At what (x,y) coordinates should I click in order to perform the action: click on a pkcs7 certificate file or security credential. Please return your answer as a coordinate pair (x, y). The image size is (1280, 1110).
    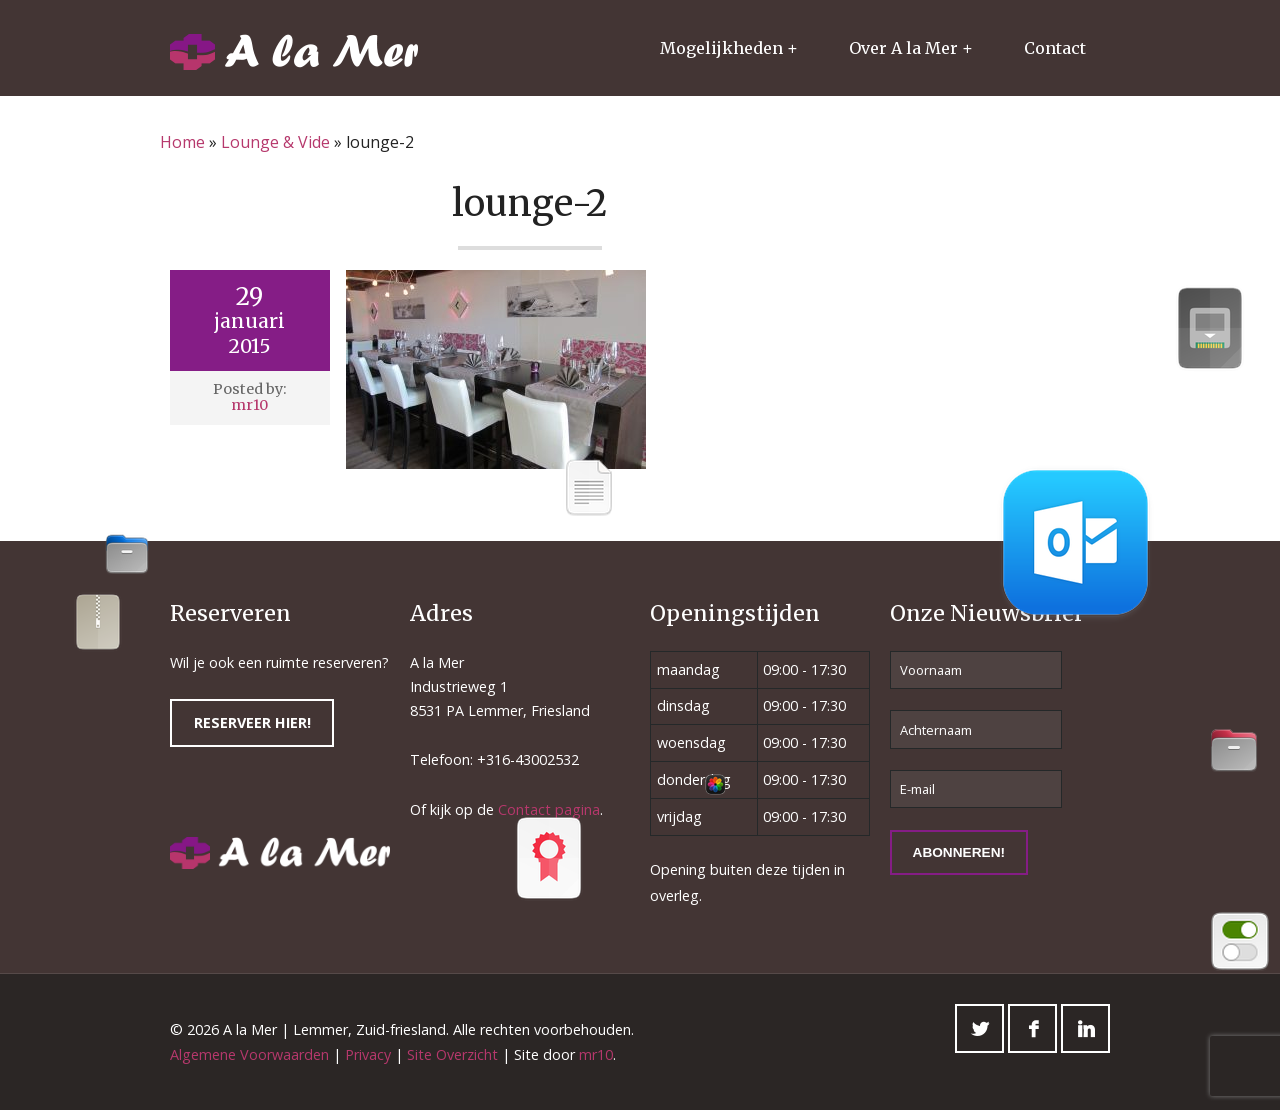
    Looking at the image, I should click on (549, 858).